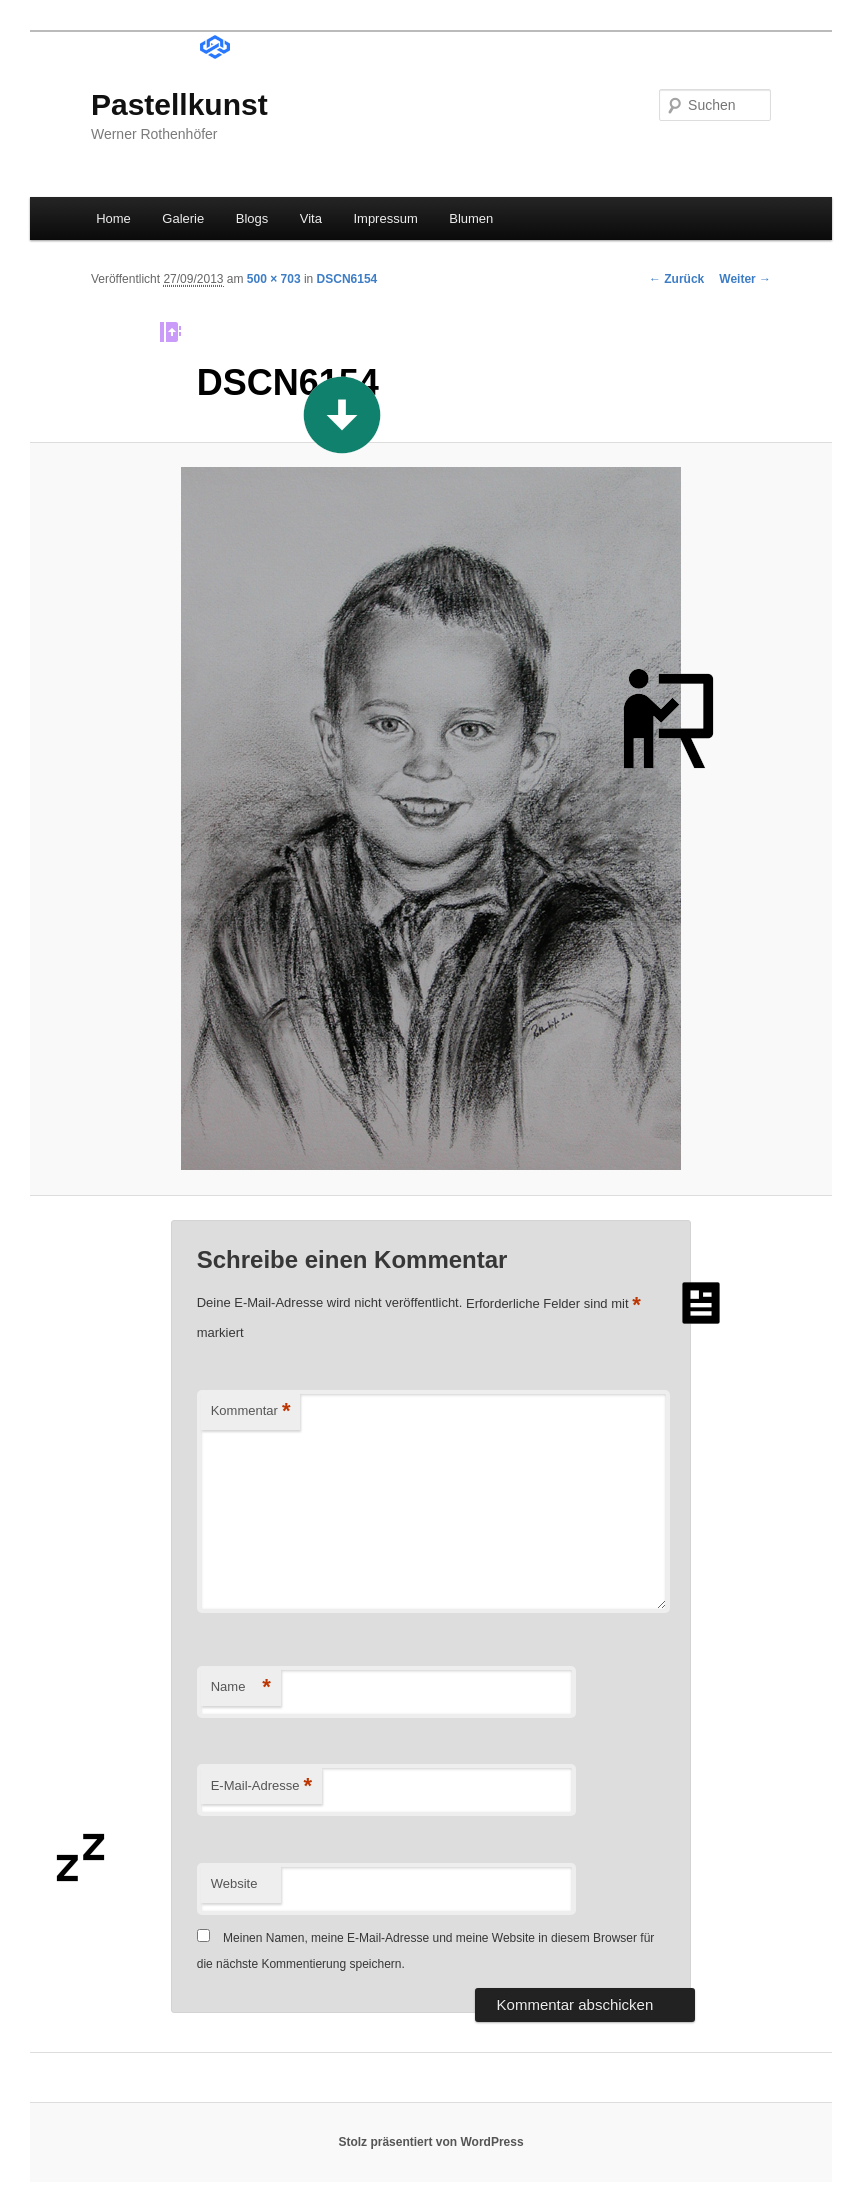  I want to click on upload contacts from your address book, so click(169, 332).